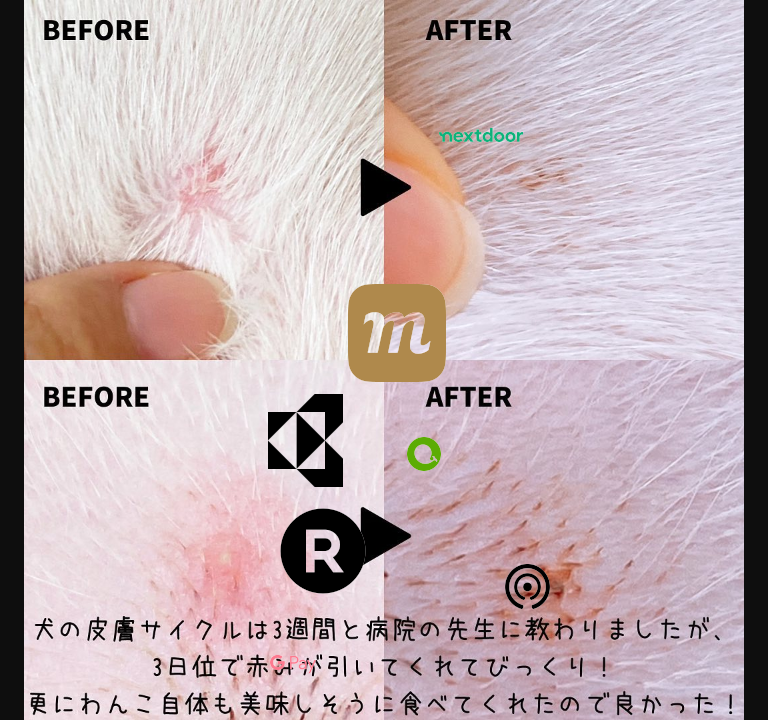 The image size is (768, 720). What do you see at coordinates (323, 551) in the screenshot?
I see `indicates a registered trademark symbol` at bounding box center [323, 551].